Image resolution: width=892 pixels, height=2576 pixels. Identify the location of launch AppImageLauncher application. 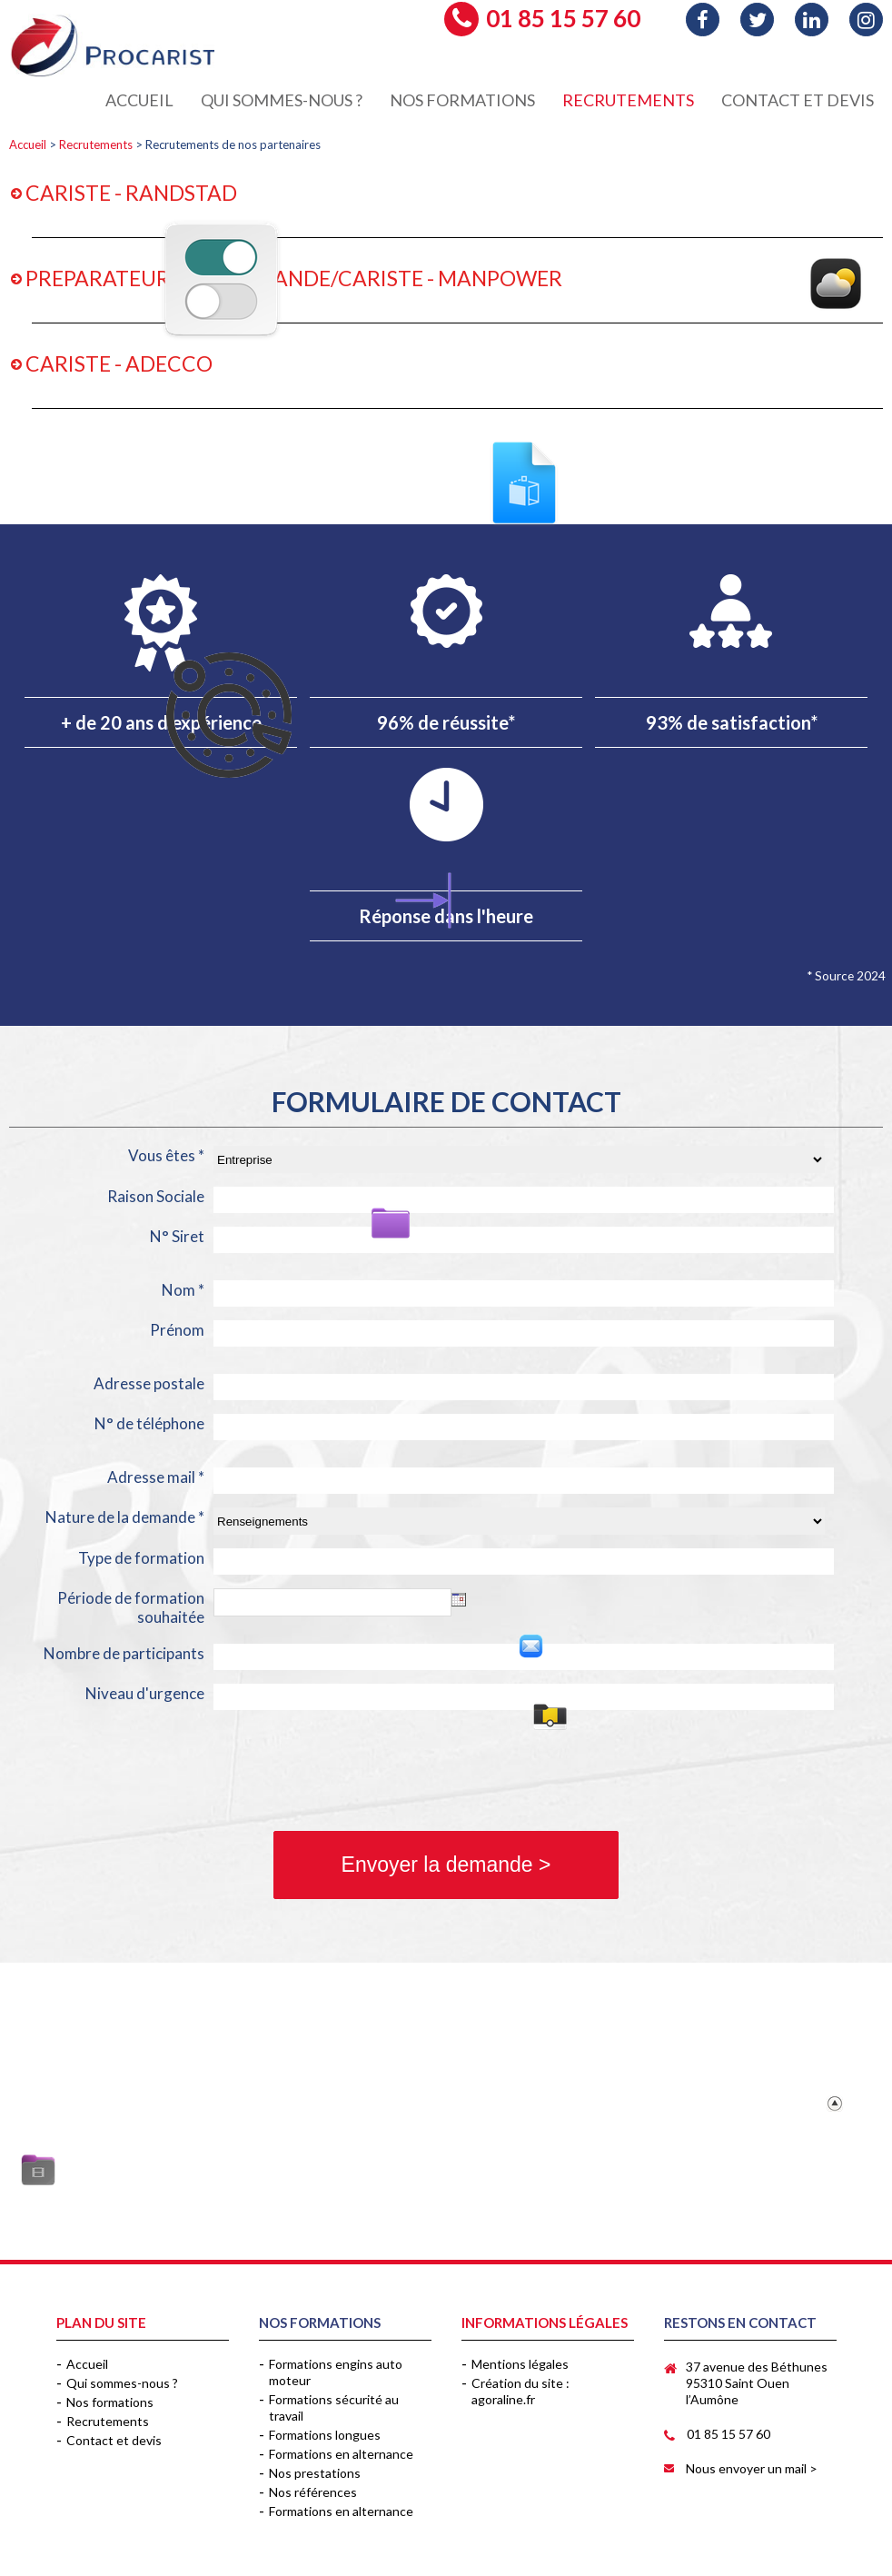
(835, 2104).